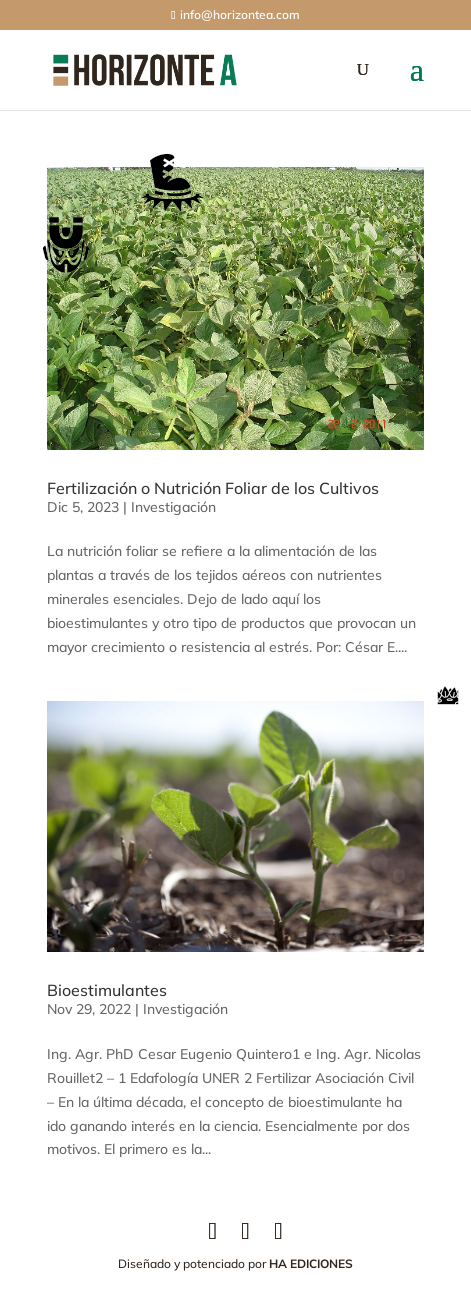  What do you see at coordinates (172, 183) in the screenshot?
I see `perform a stomp or ground attack` at bounding box center [172, 183].